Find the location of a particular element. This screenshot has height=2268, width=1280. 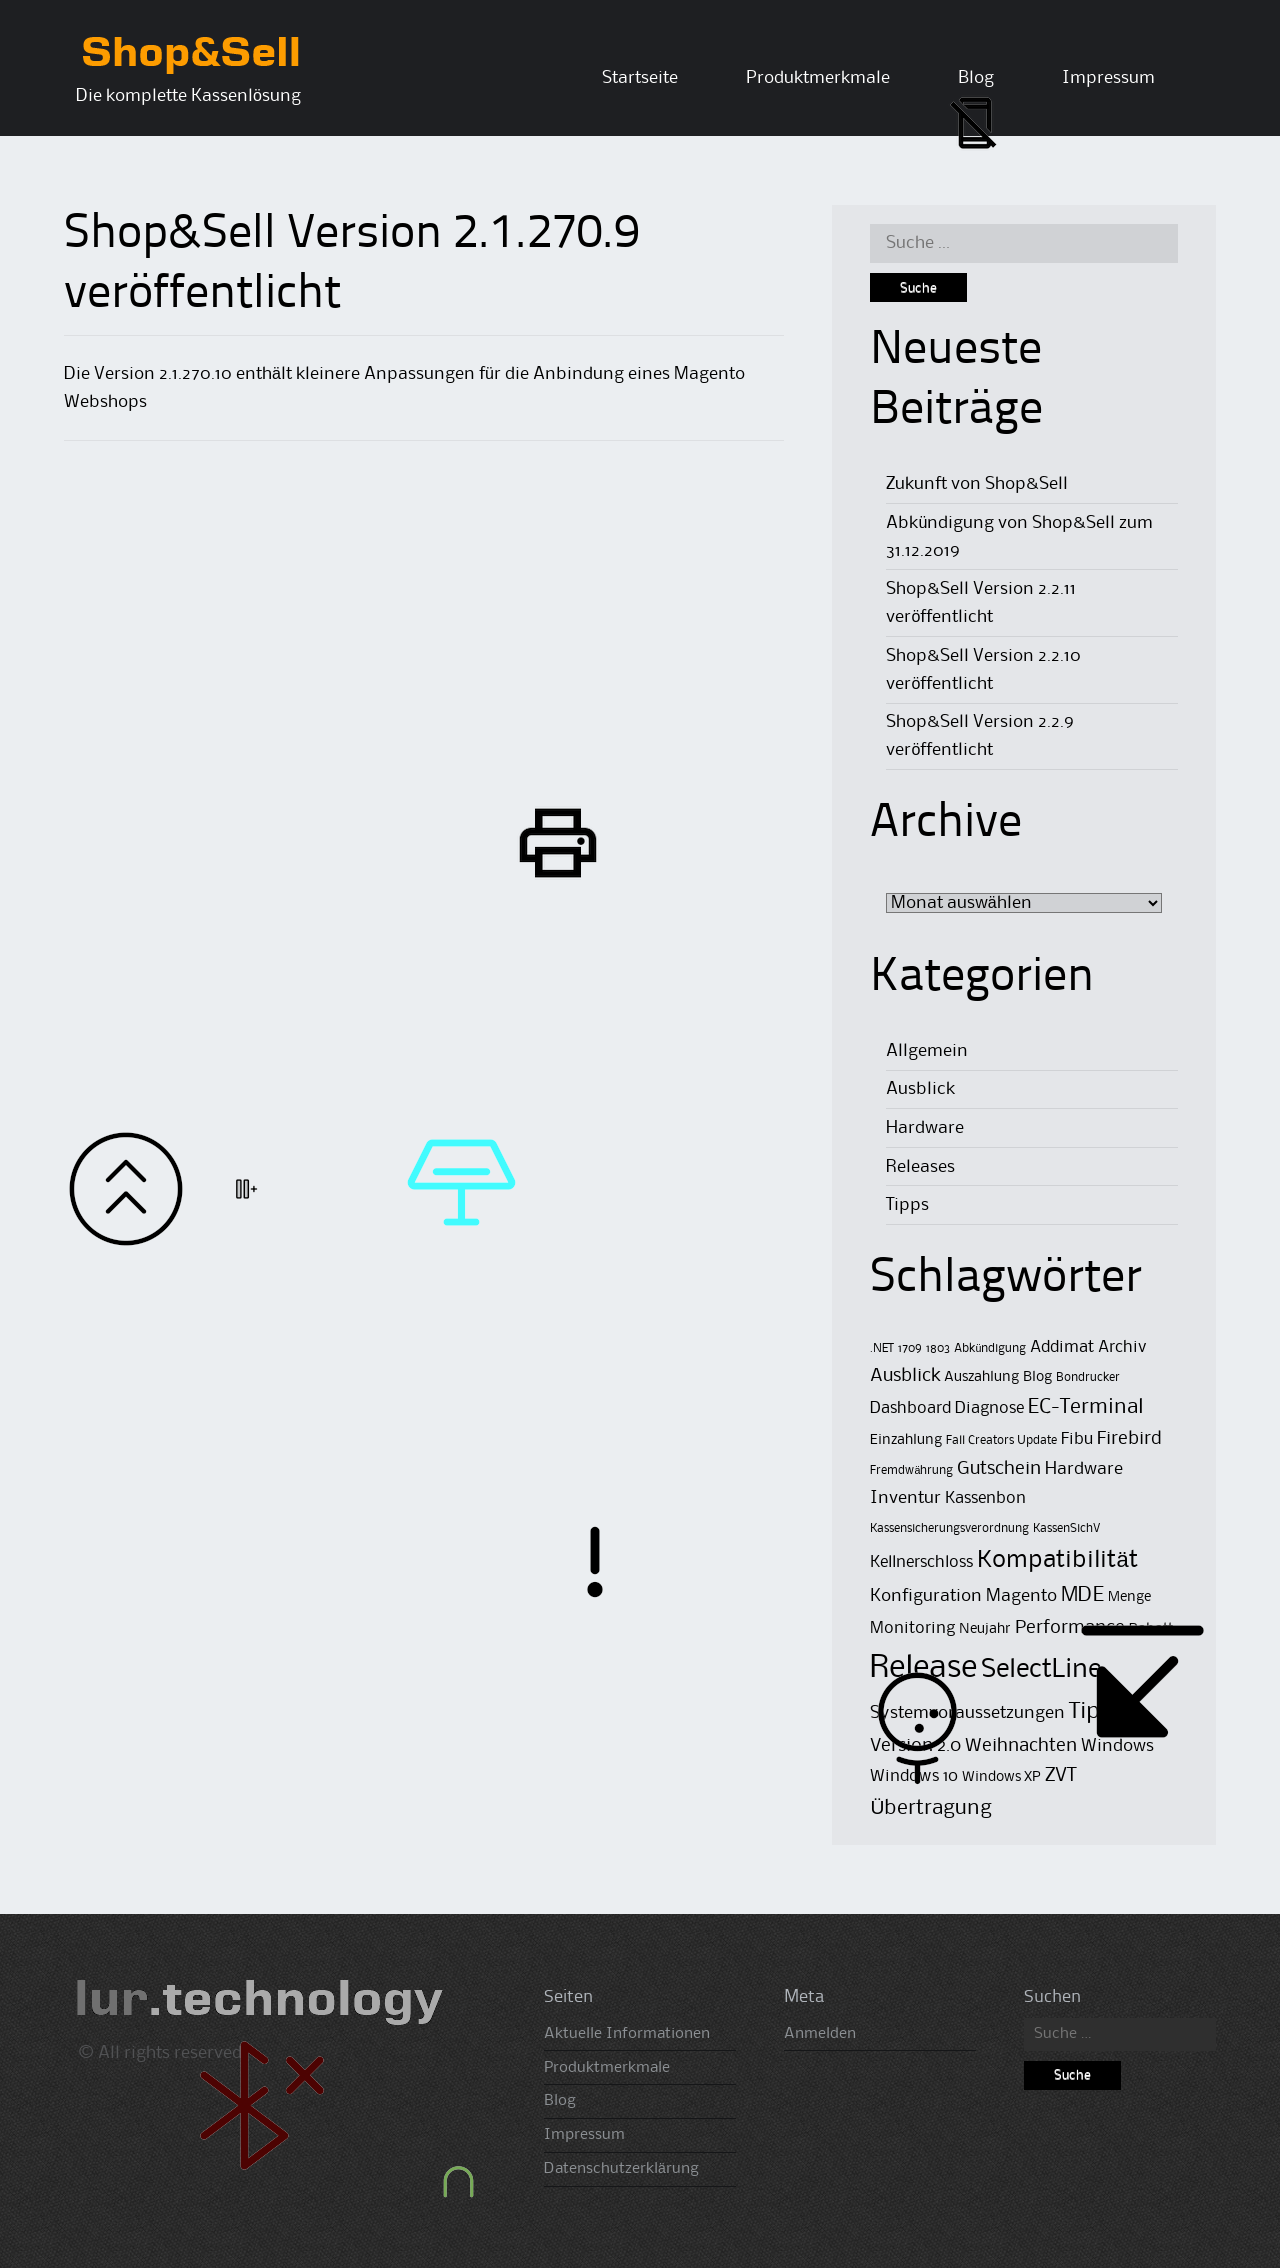

access golf-related features or content is located at coordinates (917, 1726).